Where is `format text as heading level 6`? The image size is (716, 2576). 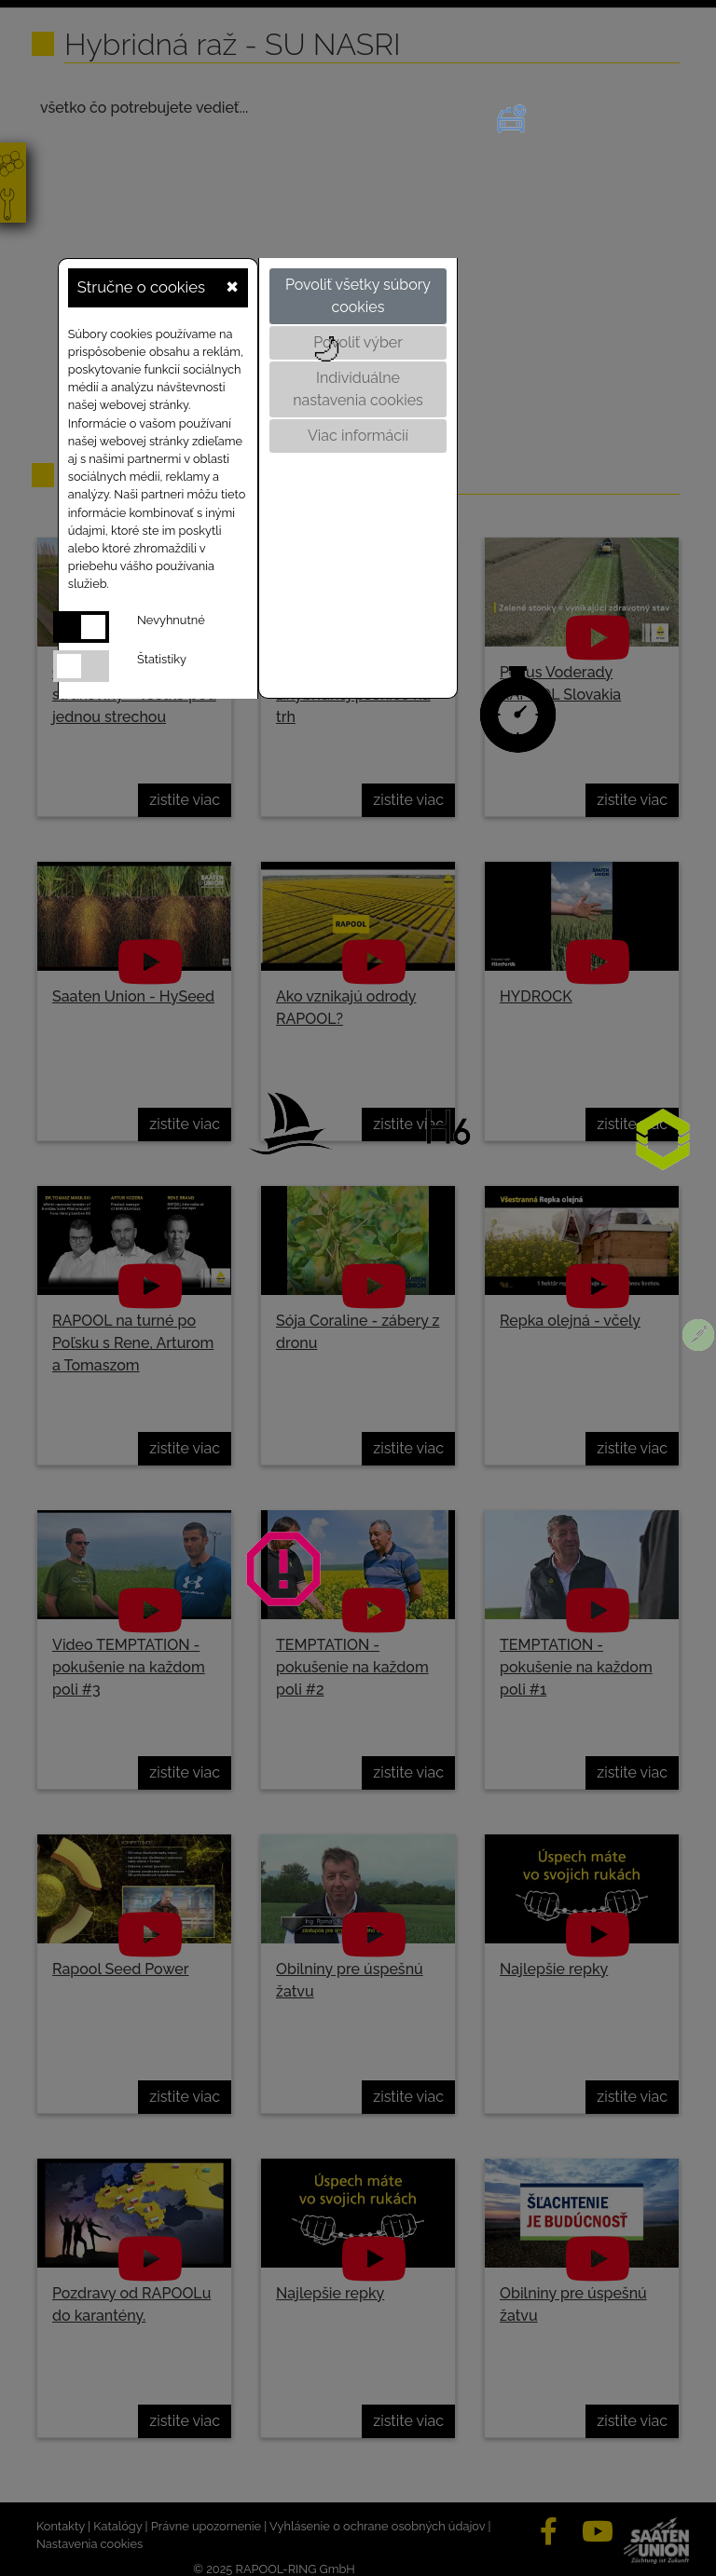 format text as heading level 6 is located at coordinates (448, 1126).